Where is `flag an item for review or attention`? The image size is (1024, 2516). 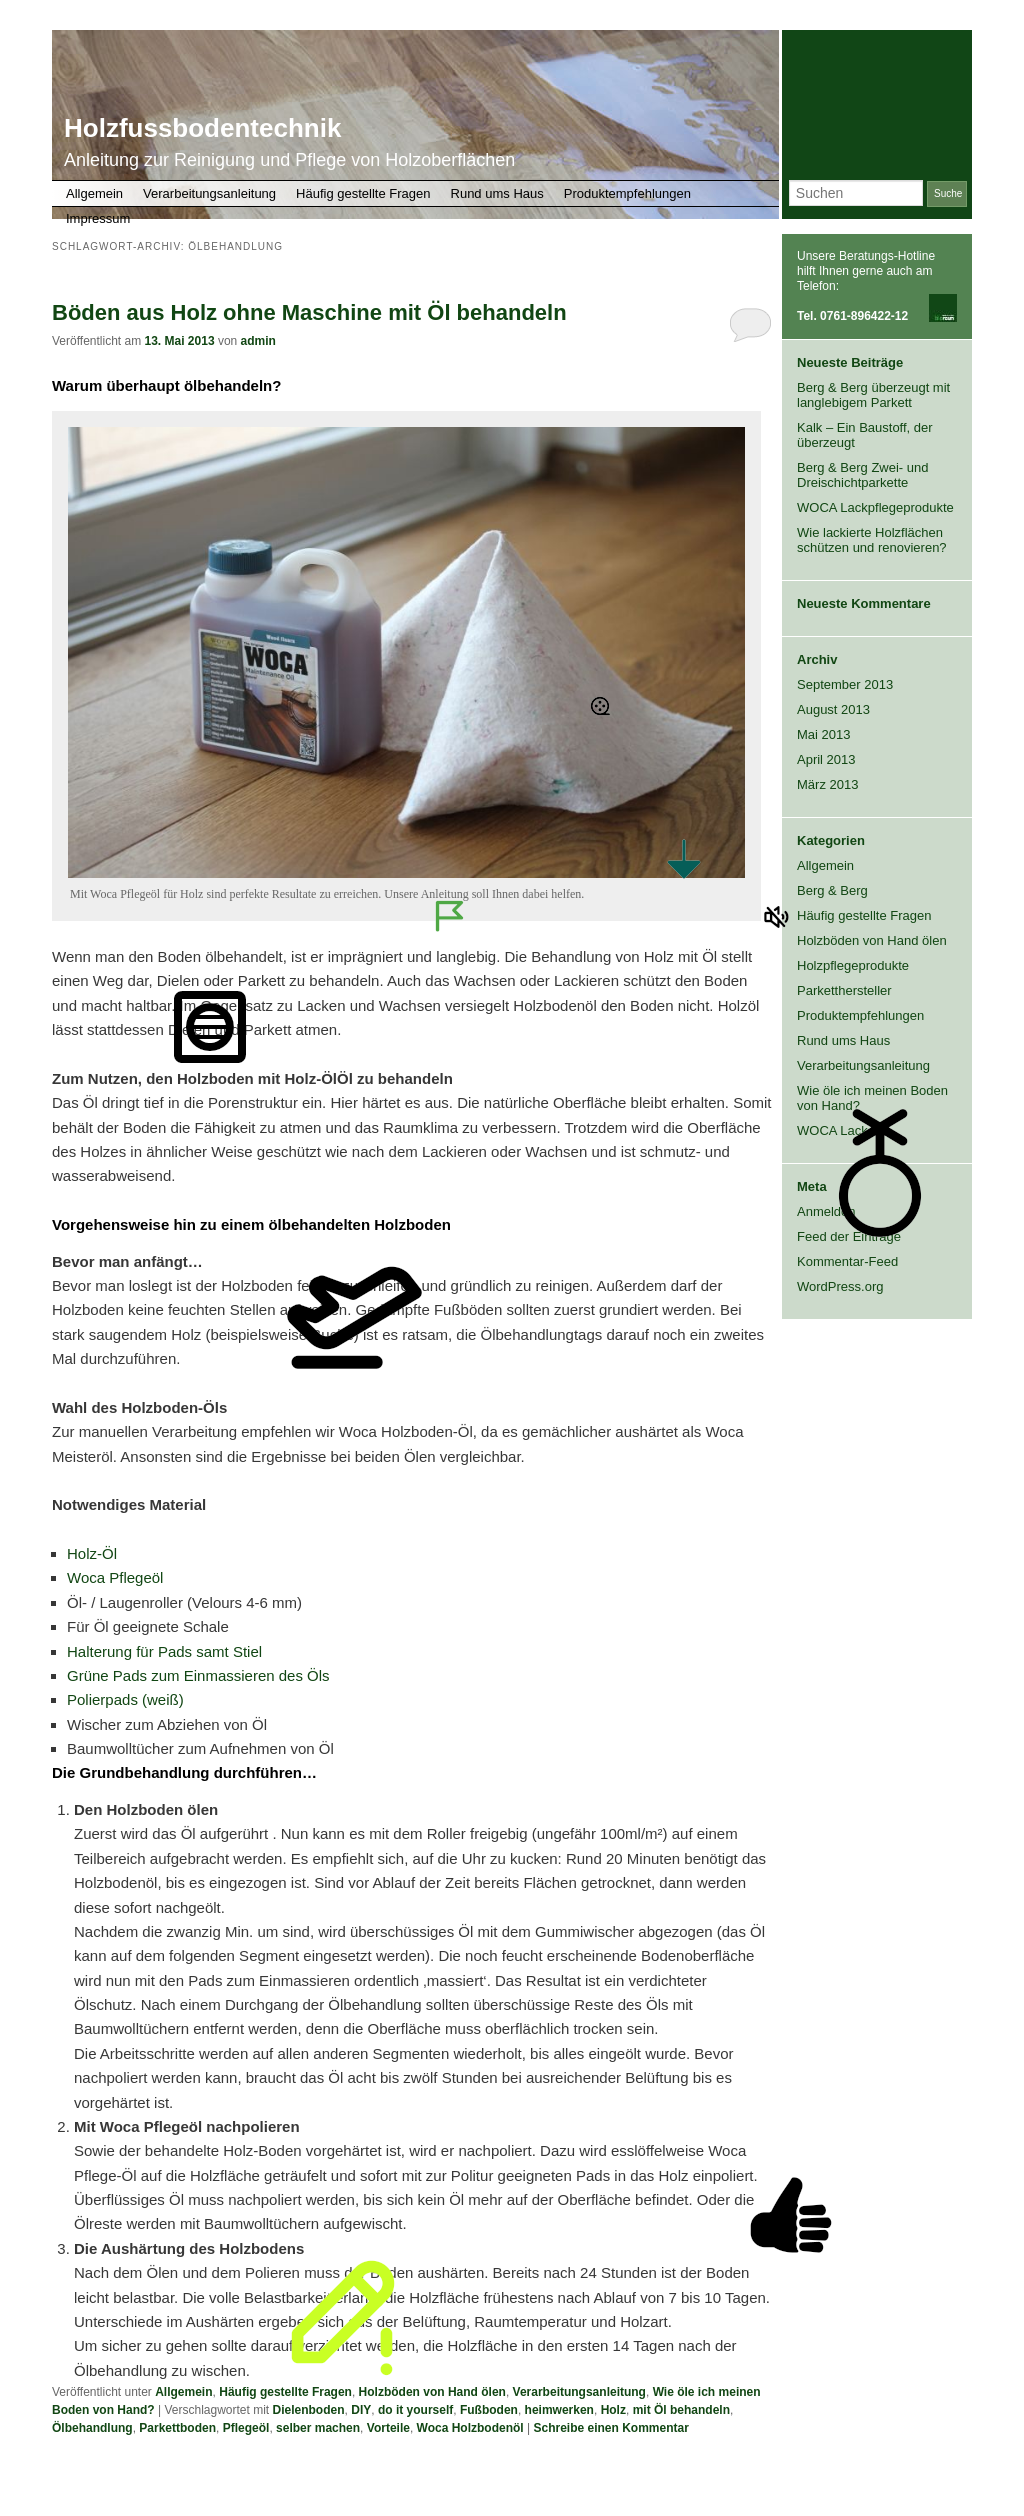
flag an item for review or attention is located at coordinates (449, 914).